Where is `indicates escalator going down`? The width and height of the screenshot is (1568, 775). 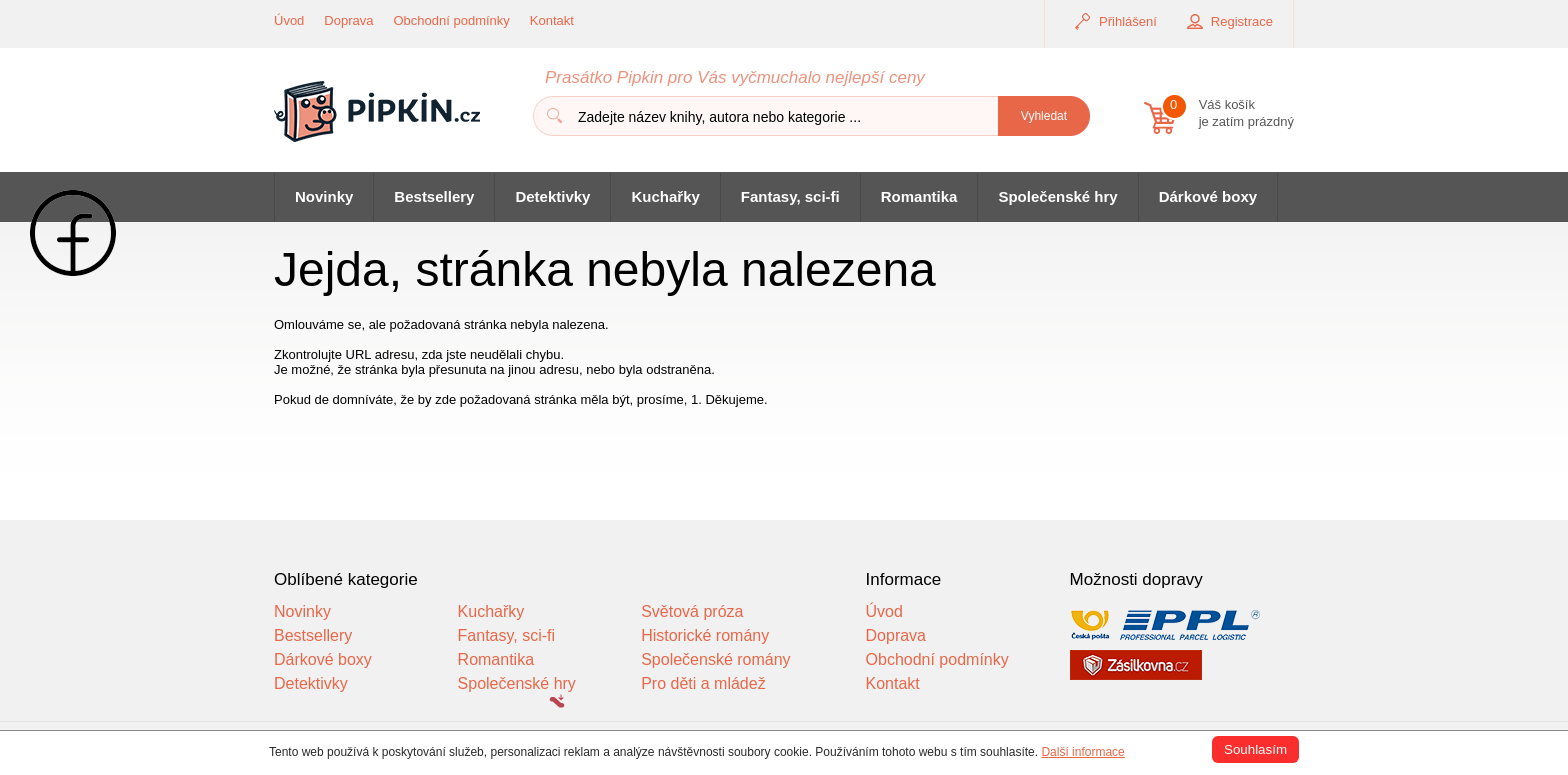 indicates escalator going down is located at coordinates (557, 701).